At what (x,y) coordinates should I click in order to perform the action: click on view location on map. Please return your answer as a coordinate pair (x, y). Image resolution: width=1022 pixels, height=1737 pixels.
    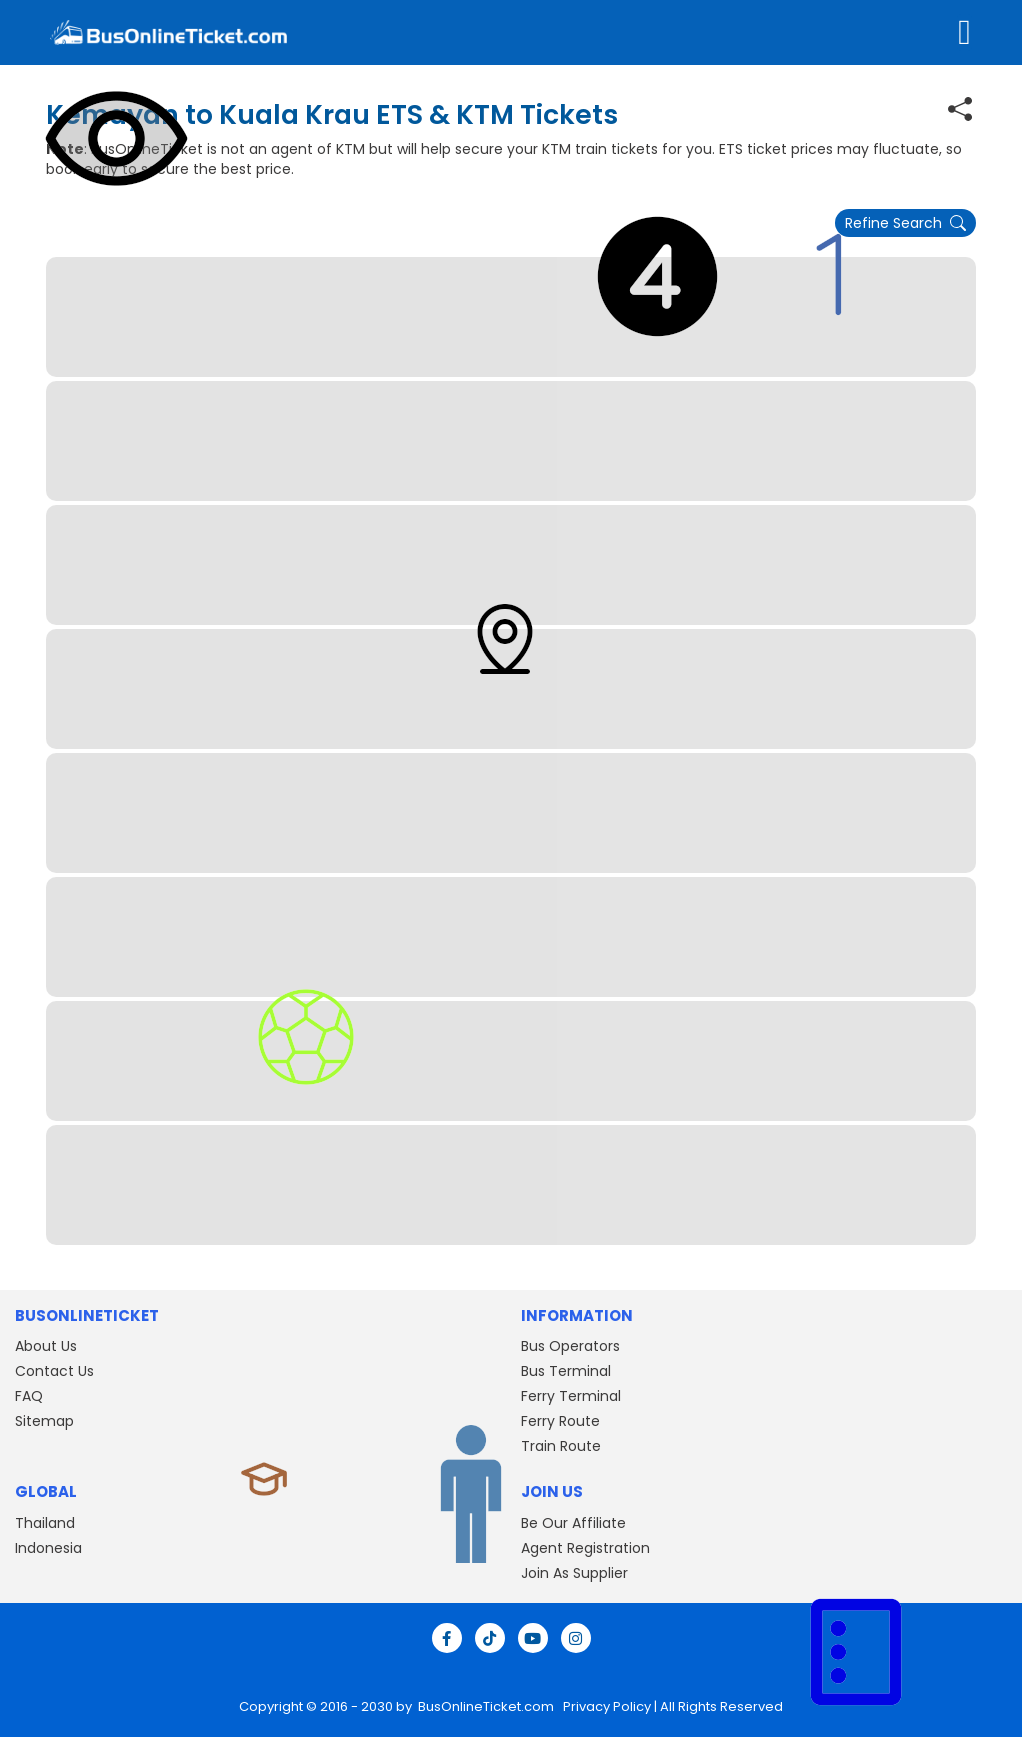
    Looking at the image, I should click on (505, 639).